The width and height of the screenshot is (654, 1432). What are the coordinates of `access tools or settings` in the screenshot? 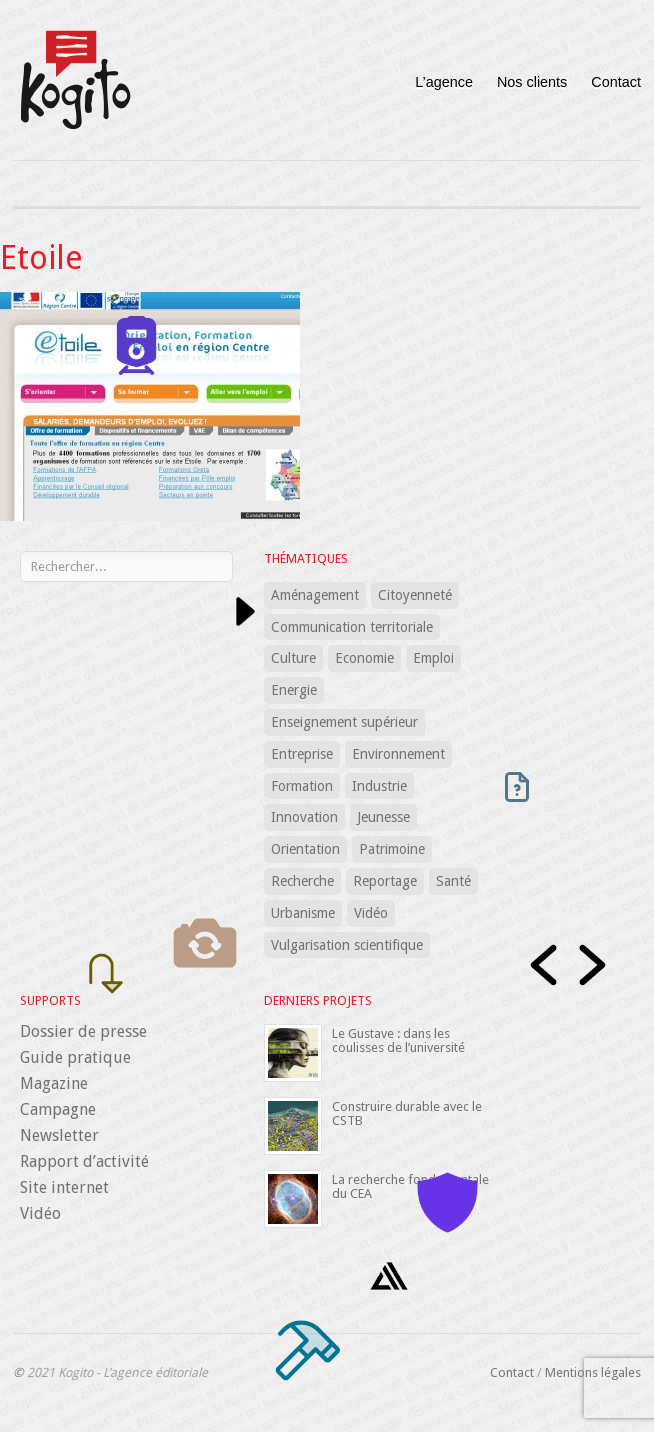 It's located at (304, 1351).